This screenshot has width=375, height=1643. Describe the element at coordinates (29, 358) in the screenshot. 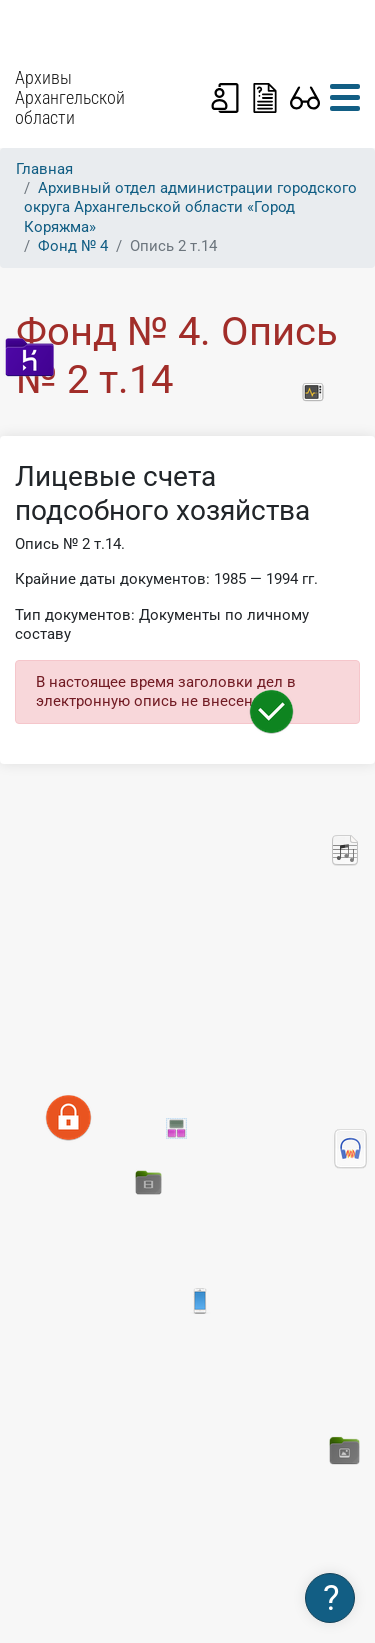

I see `folder containing Heroku project files` at that location.